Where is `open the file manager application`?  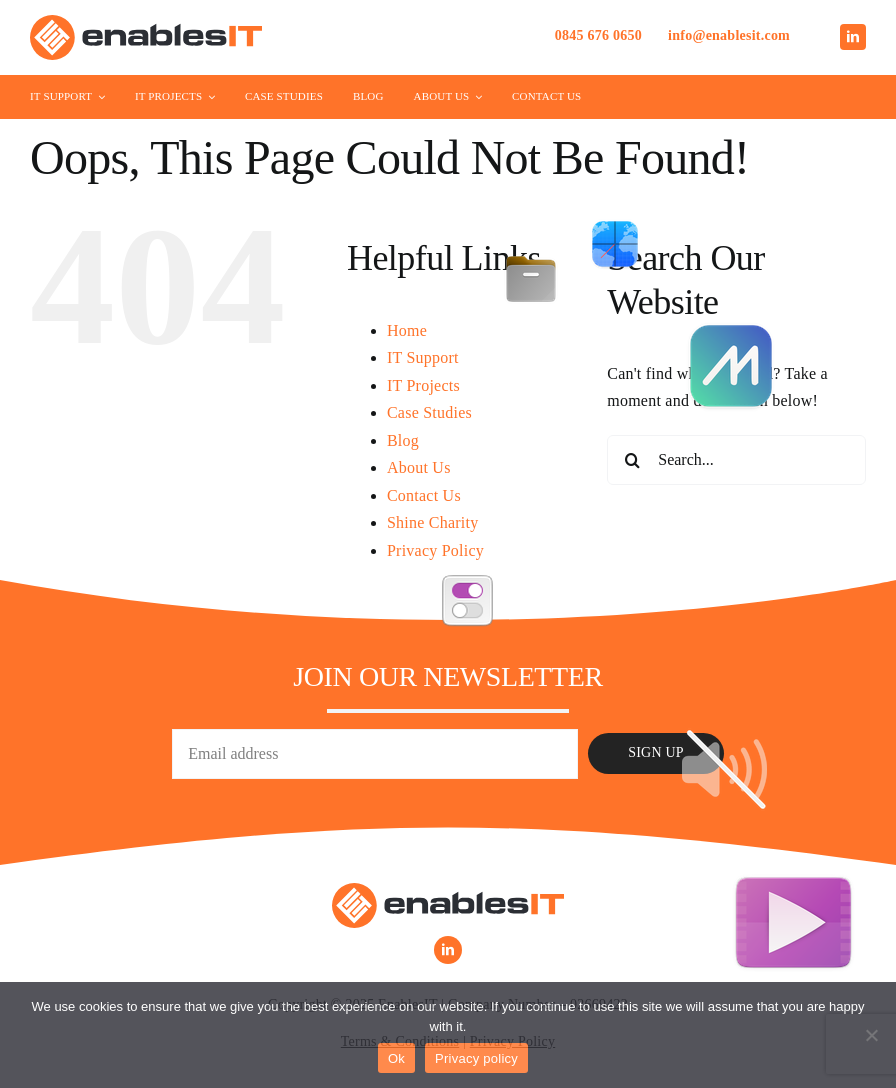
open the file manager application is located at coordinates (531, 279).